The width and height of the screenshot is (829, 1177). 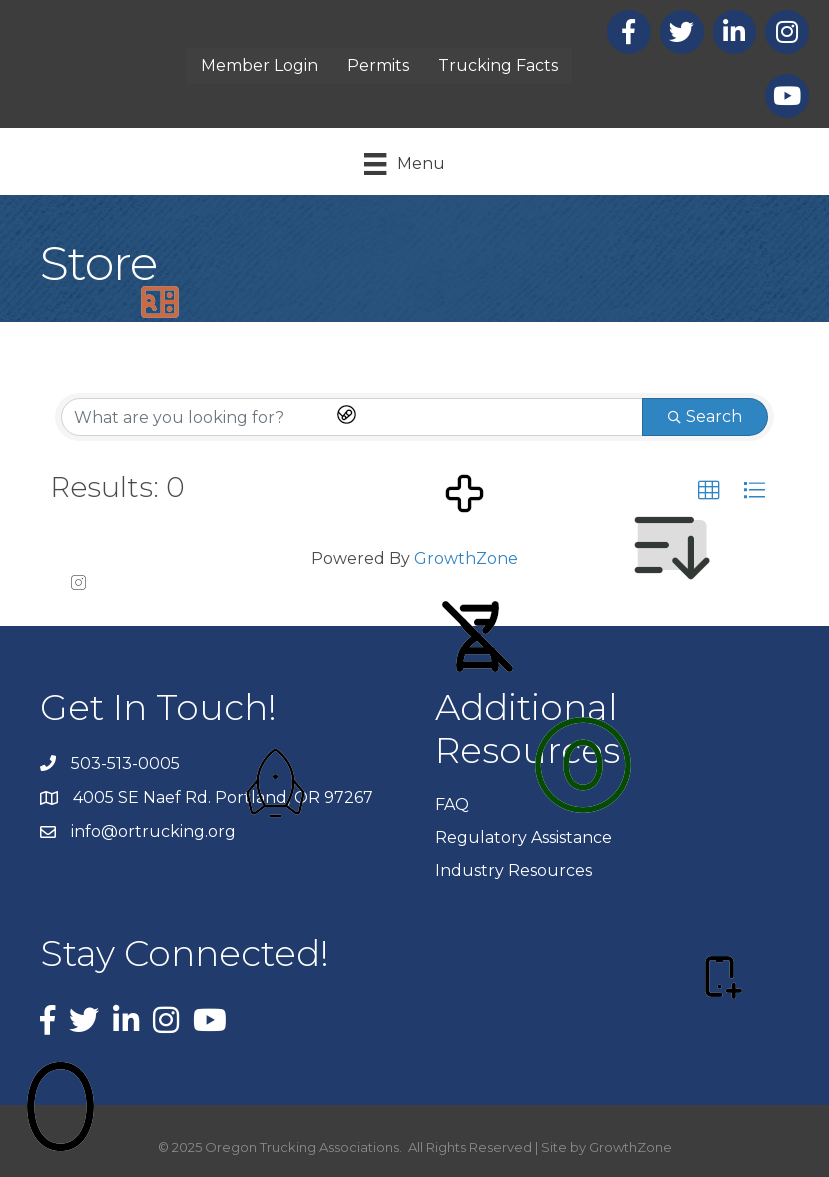 What do you see at coordinates (346, 414) in the screenshot?
I see `open Steam gaming platform` at bounding box center [346, 414].